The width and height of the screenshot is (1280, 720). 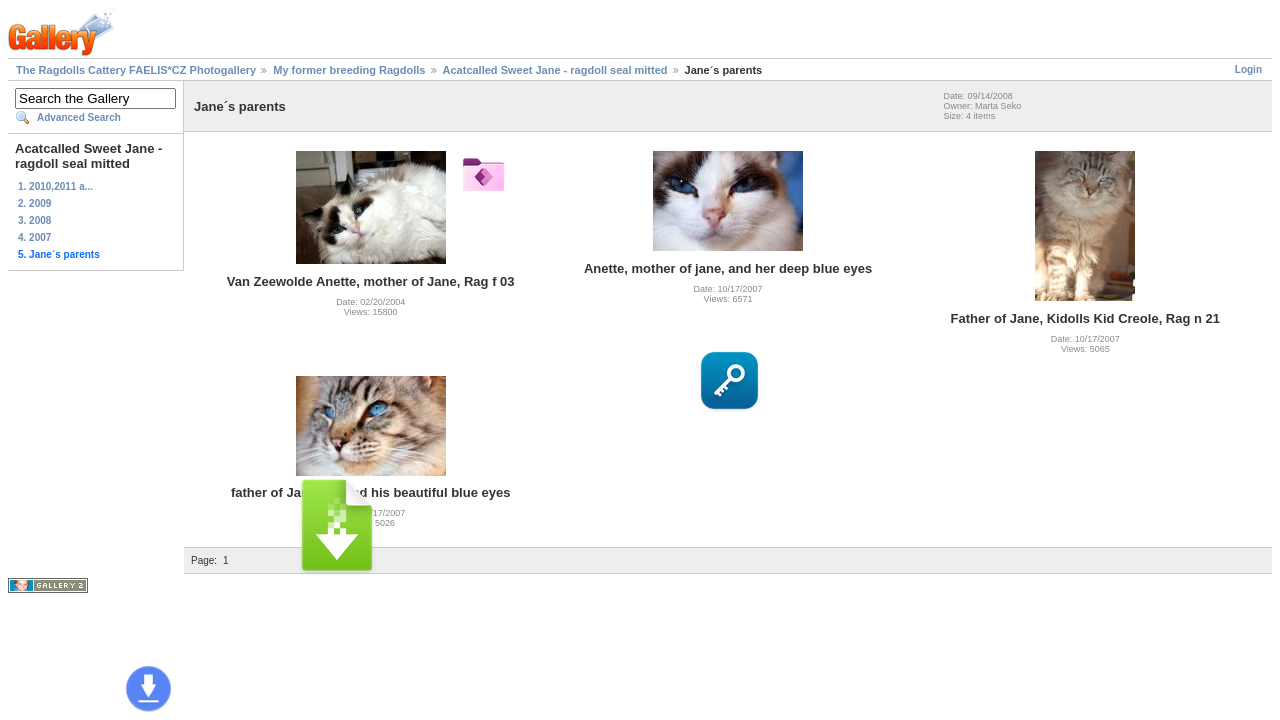 What do you see at coordinates (337, 527) in the screenshot?
I see `file download in progress` at bounding box center [337, 527].